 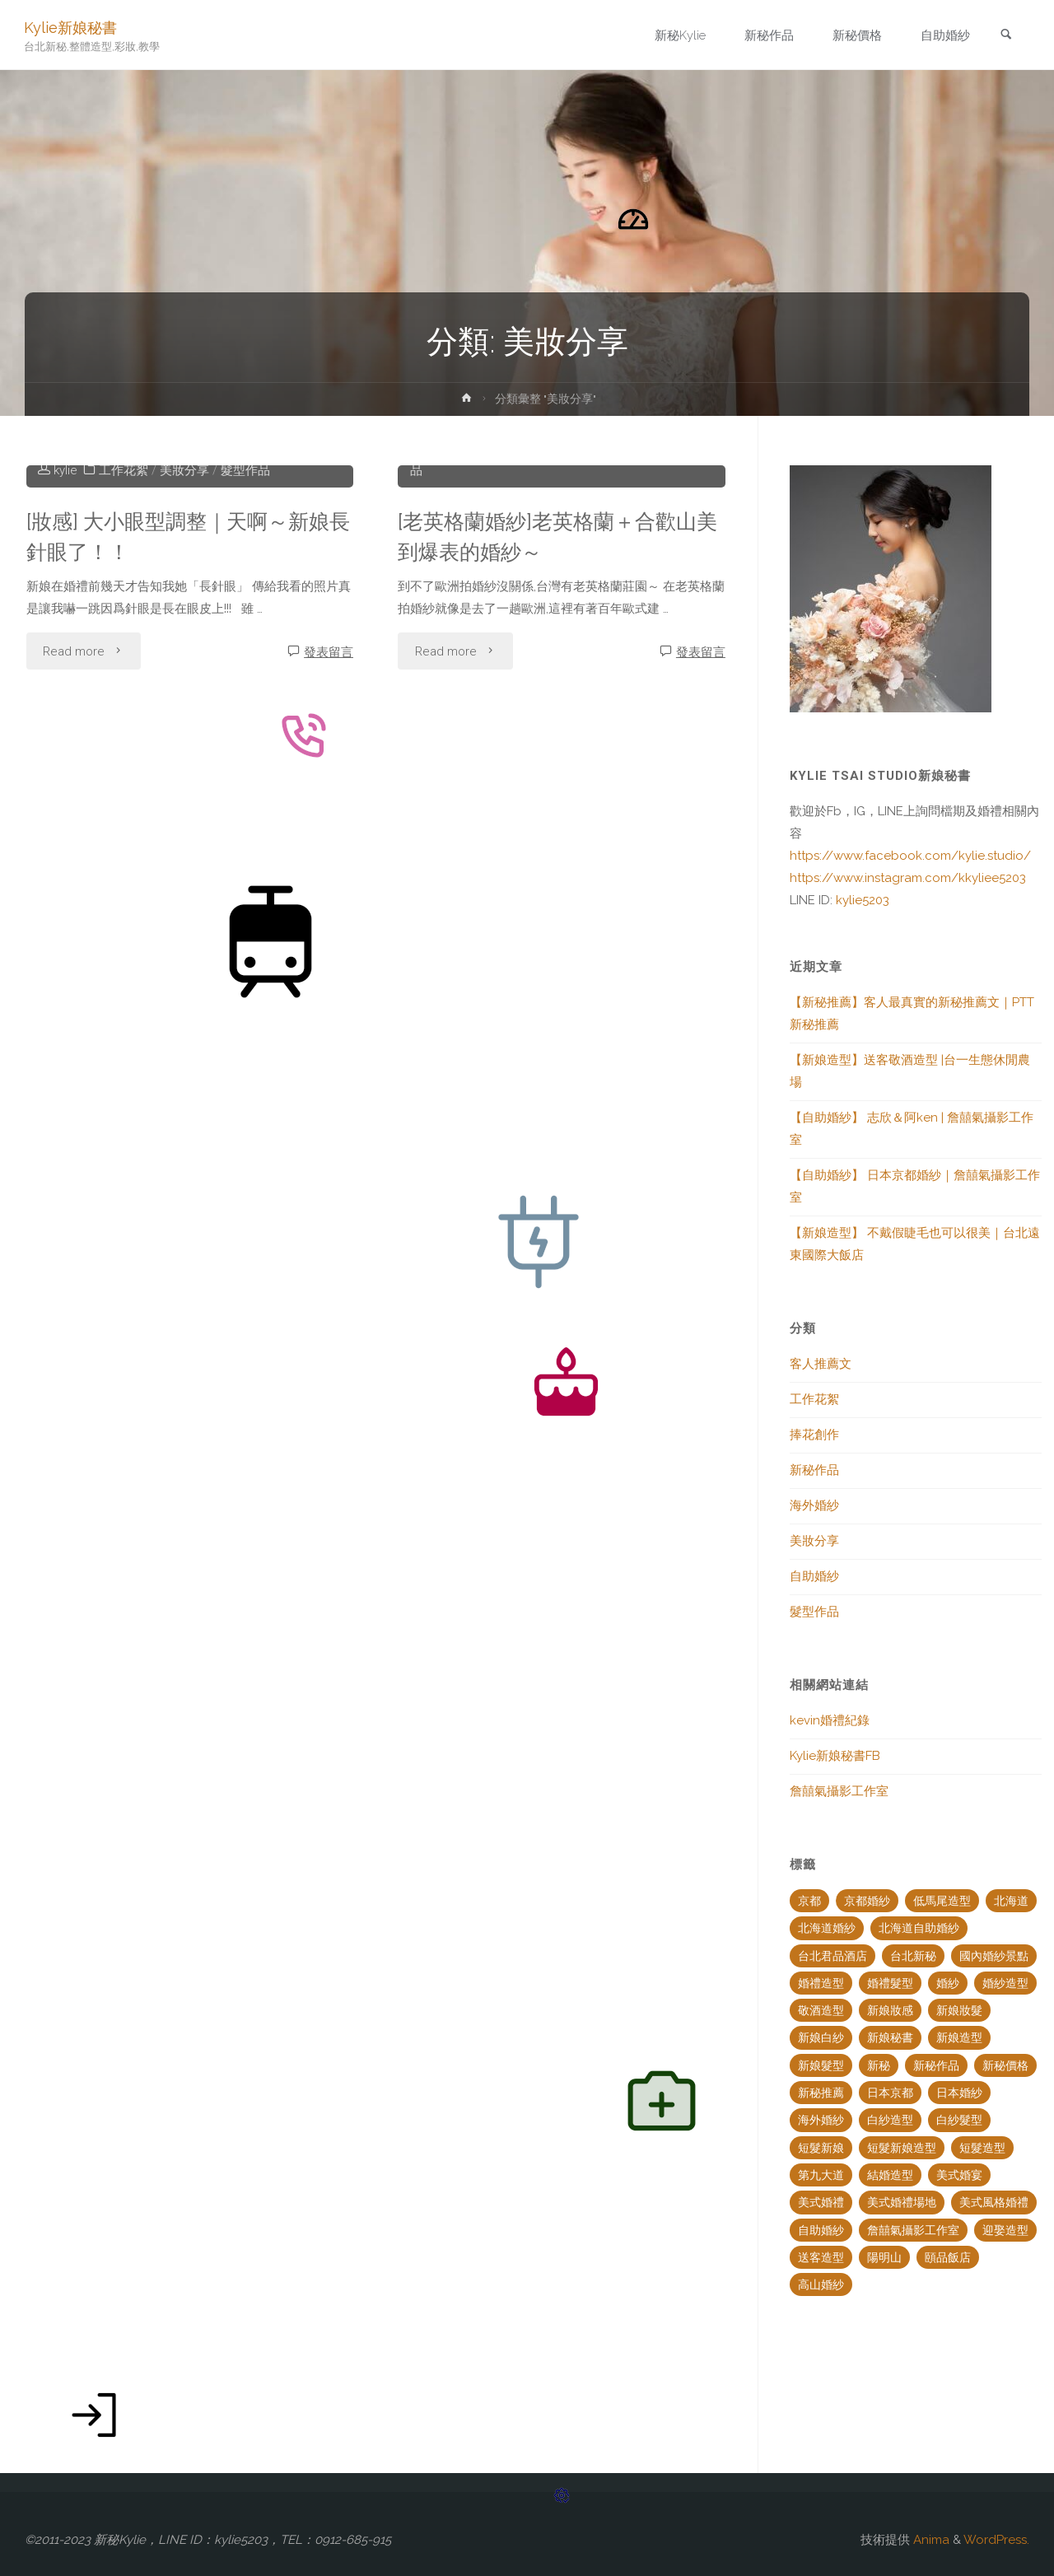 What do you see at coordinates (539, 1242) in the screenshot?
I see `indicates device is currently charging` at bounding box center [539, 1242].